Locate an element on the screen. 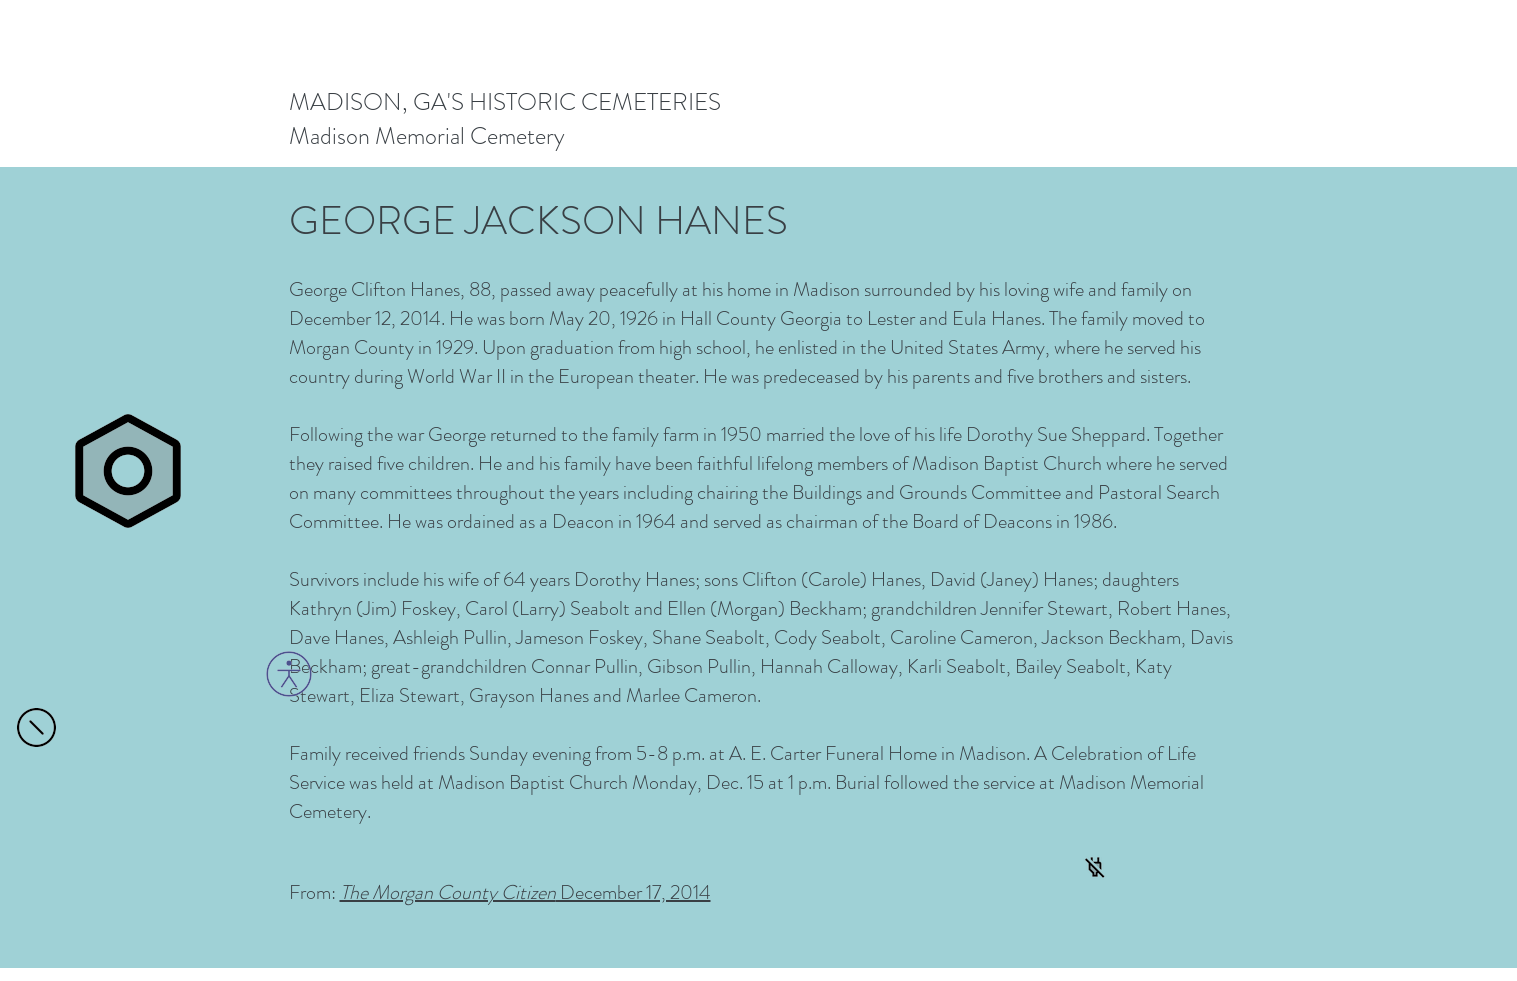  access hardware or mechanical settings is located at coordinates (128, 471).